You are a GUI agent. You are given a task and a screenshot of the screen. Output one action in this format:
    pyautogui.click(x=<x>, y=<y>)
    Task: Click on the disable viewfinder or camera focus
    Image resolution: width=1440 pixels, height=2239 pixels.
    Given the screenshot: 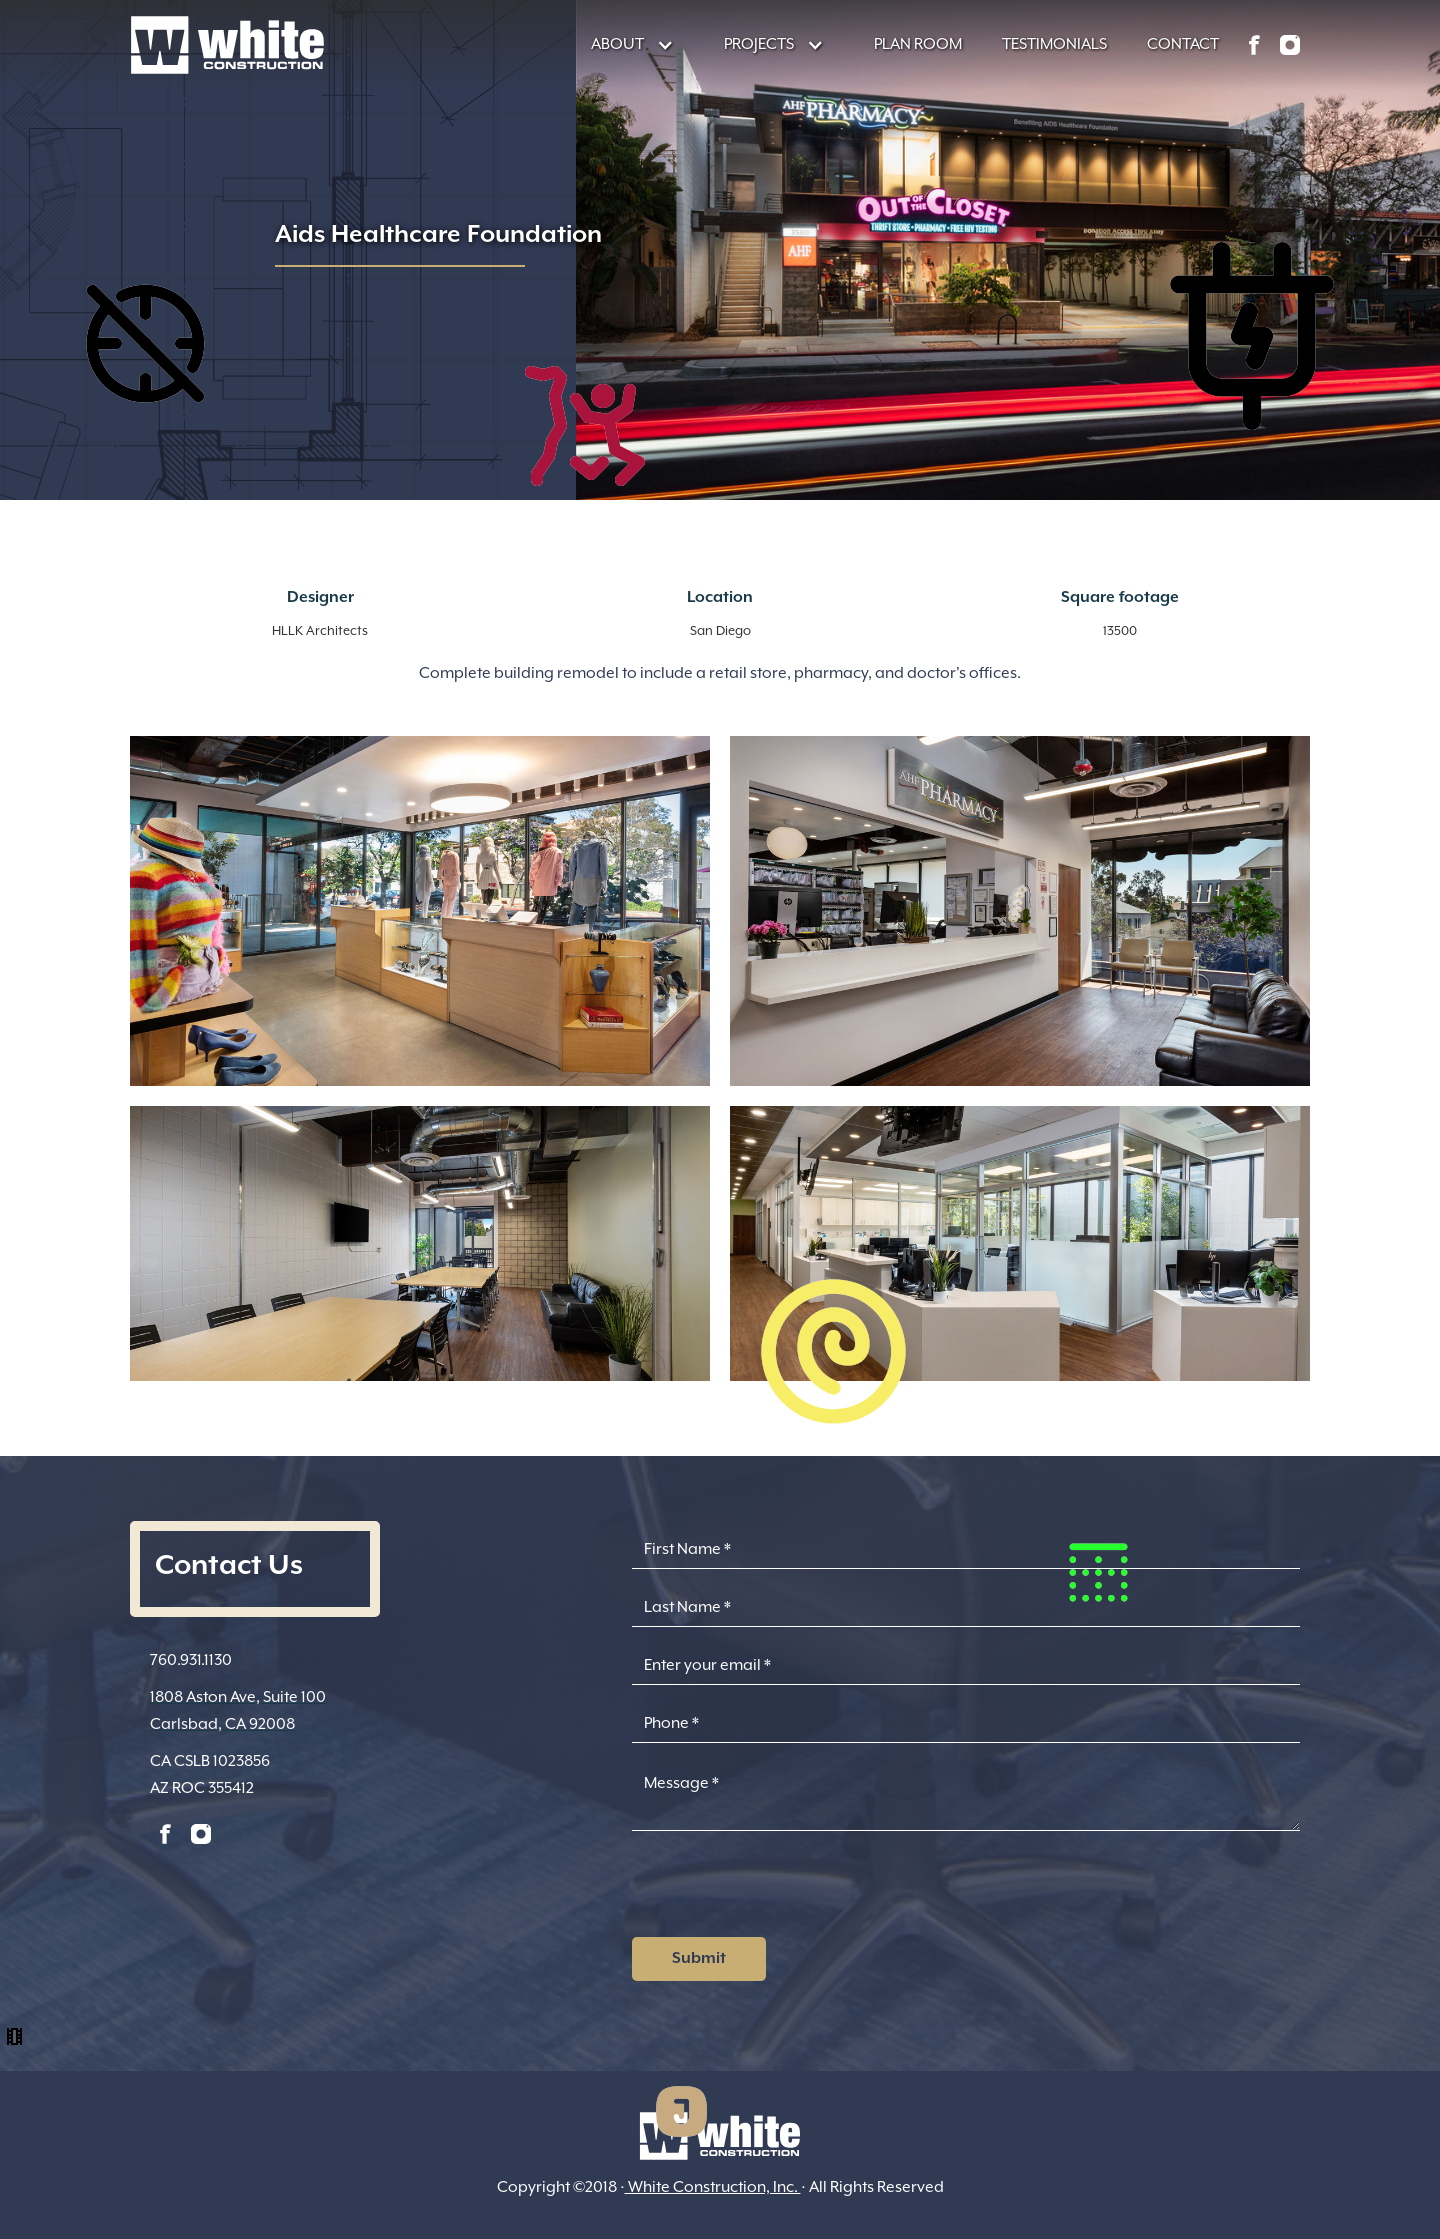 What is the action you would take?
    pyautogui.click(x=145, y=343)
    